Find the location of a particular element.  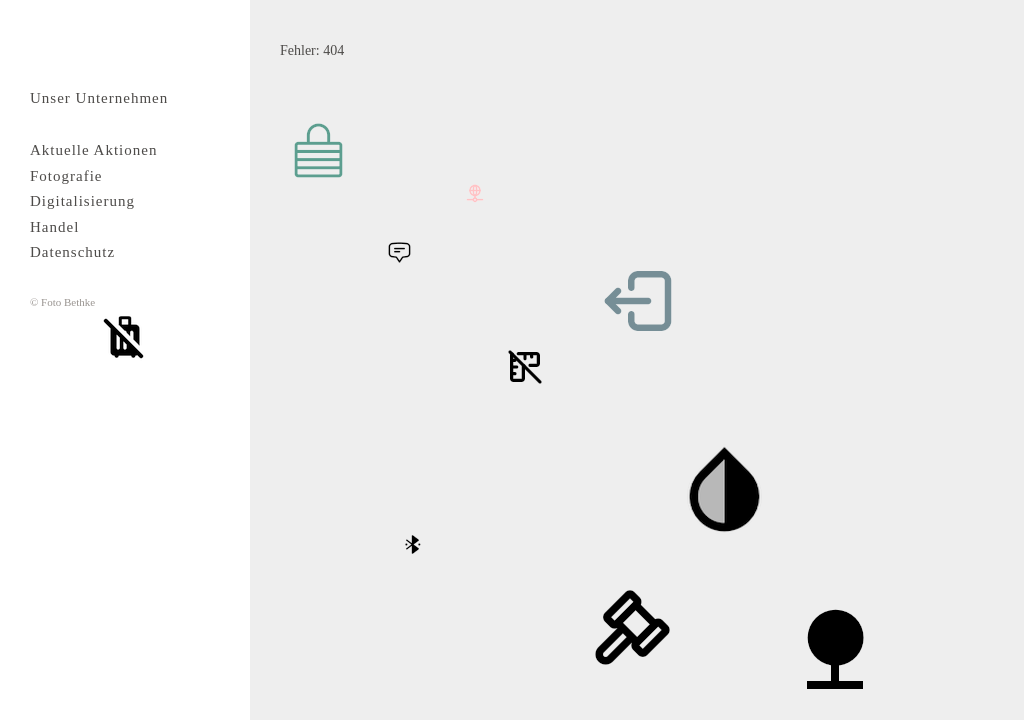

view network connection status is located at coordinates (475, 193).